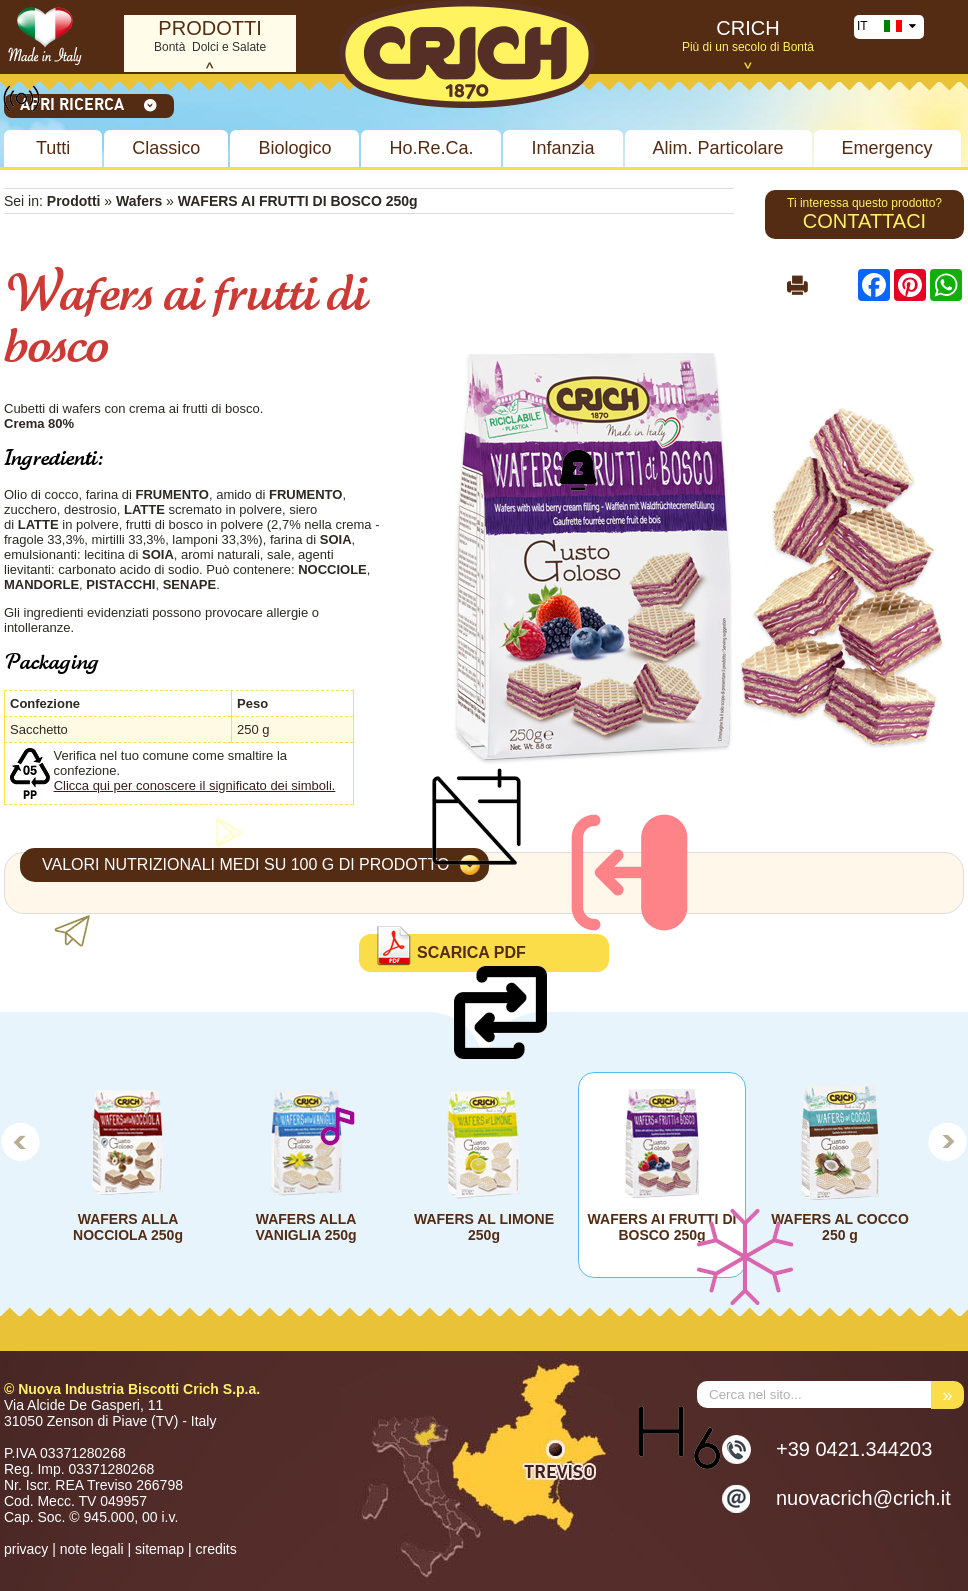 The width and height of the screenshot is (968, 1591). Describe the element at coordinates (476, 820) in the screenshot. I see `disable calendar or scheduling features` at that location.